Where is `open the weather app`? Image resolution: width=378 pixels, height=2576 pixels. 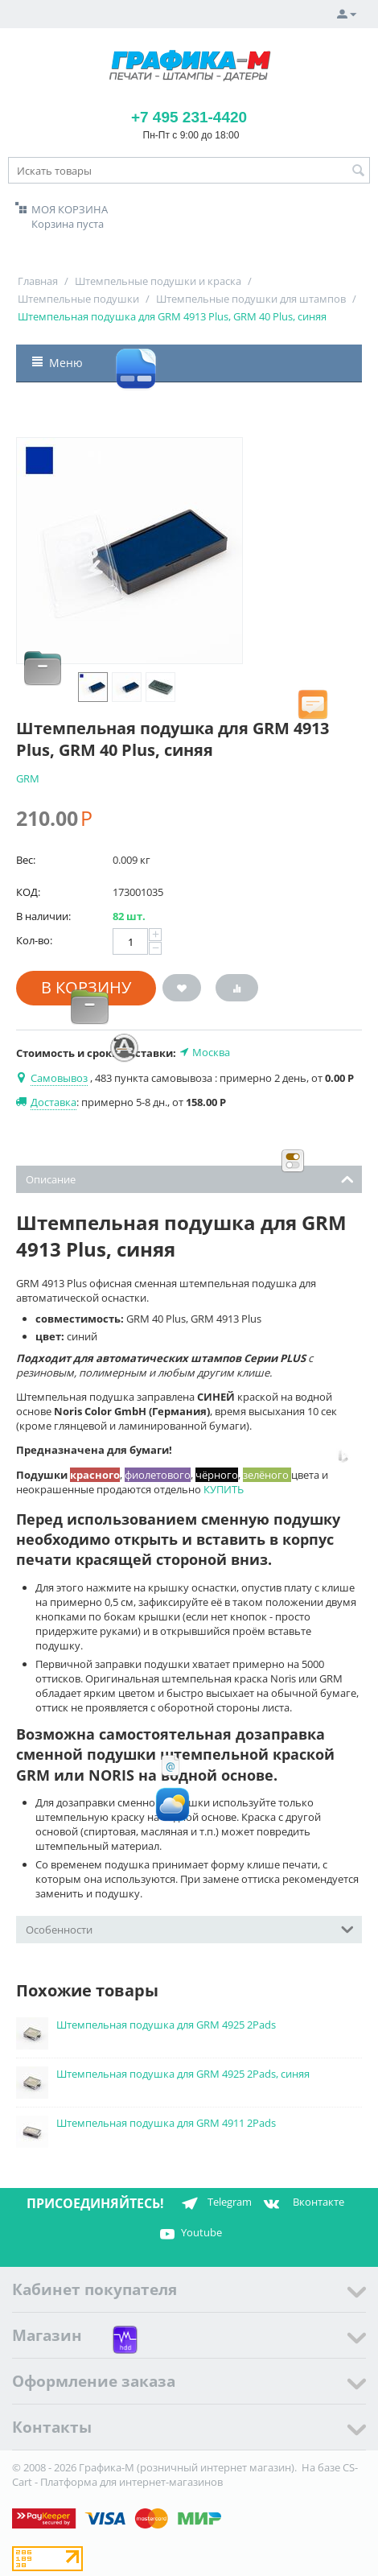
open the weather app is located at coordinates (172, 1804).